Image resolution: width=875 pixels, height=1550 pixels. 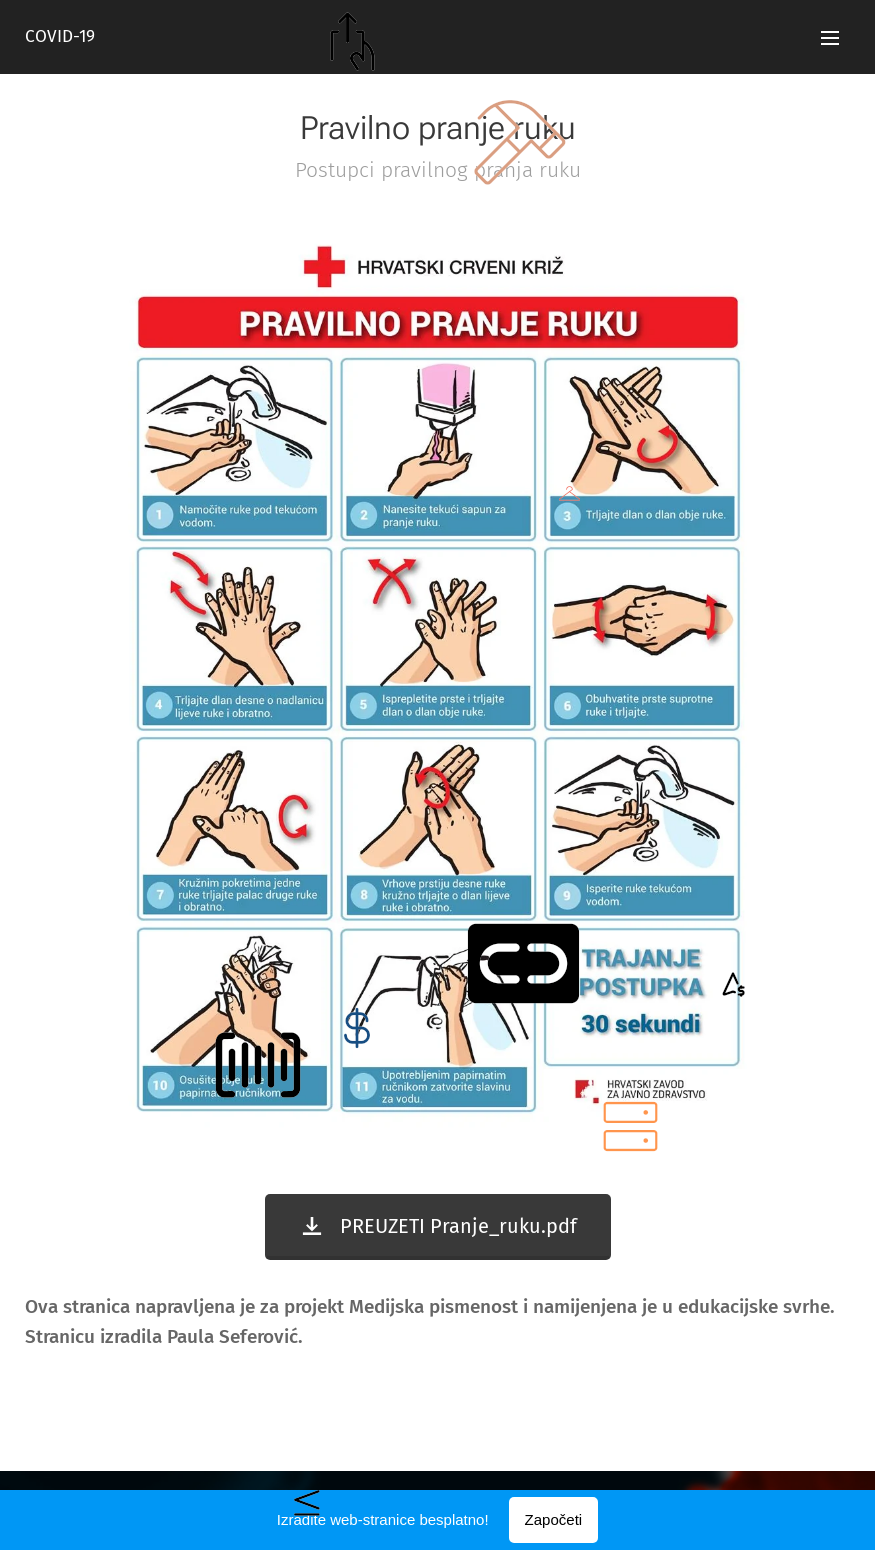 What do you see at coordinates (733, 984) in the screenshot?
I see `navigate to nearby financial services` at bounding box center [733, 984].